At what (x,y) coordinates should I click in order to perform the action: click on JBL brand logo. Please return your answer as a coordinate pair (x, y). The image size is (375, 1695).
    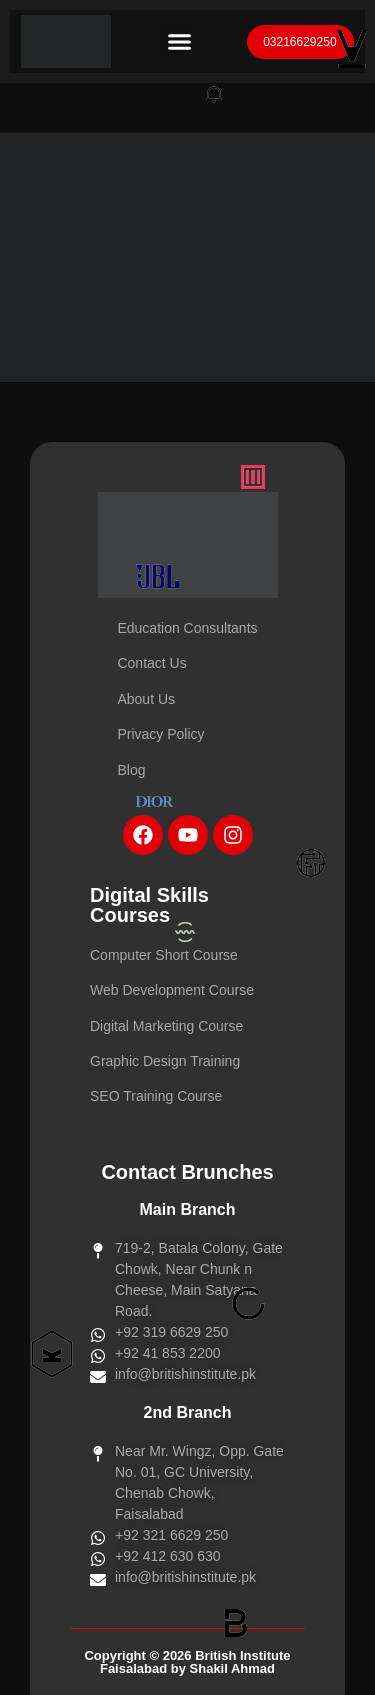
    Looking at the image, I should click on (157, 576).